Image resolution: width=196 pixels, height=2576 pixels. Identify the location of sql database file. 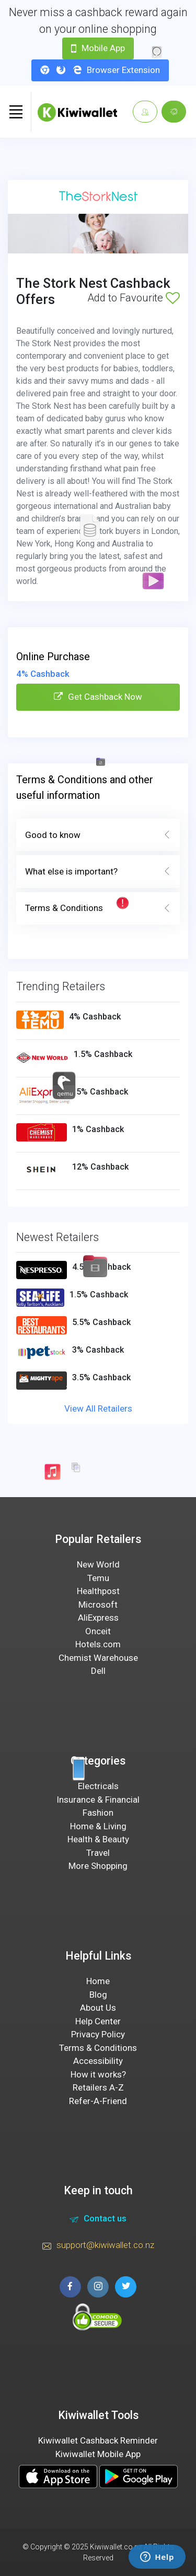
(90, 527).